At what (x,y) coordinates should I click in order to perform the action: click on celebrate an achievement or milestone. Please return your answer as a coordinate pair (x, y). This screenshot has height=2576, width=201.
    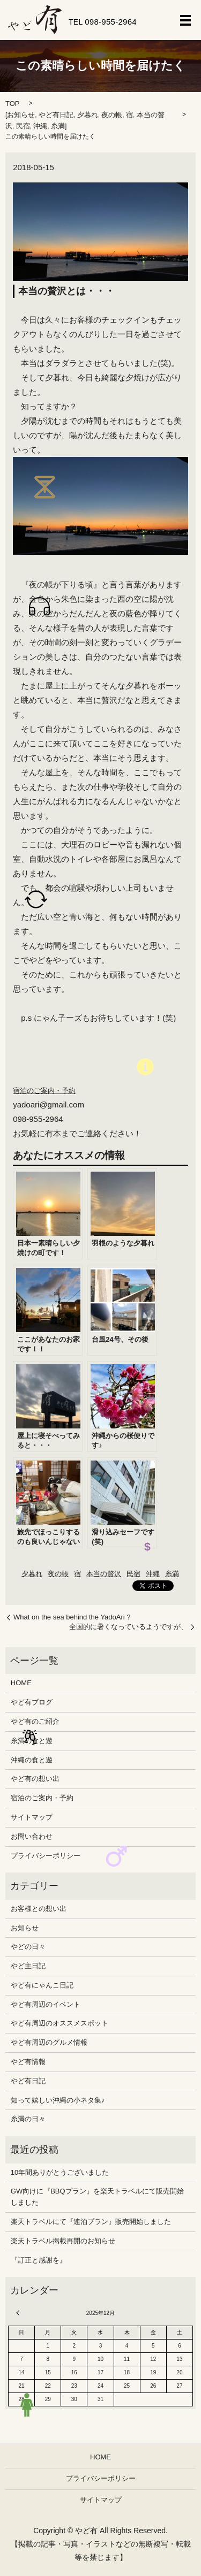
    Looking at the image, I should click on (30, 1737).